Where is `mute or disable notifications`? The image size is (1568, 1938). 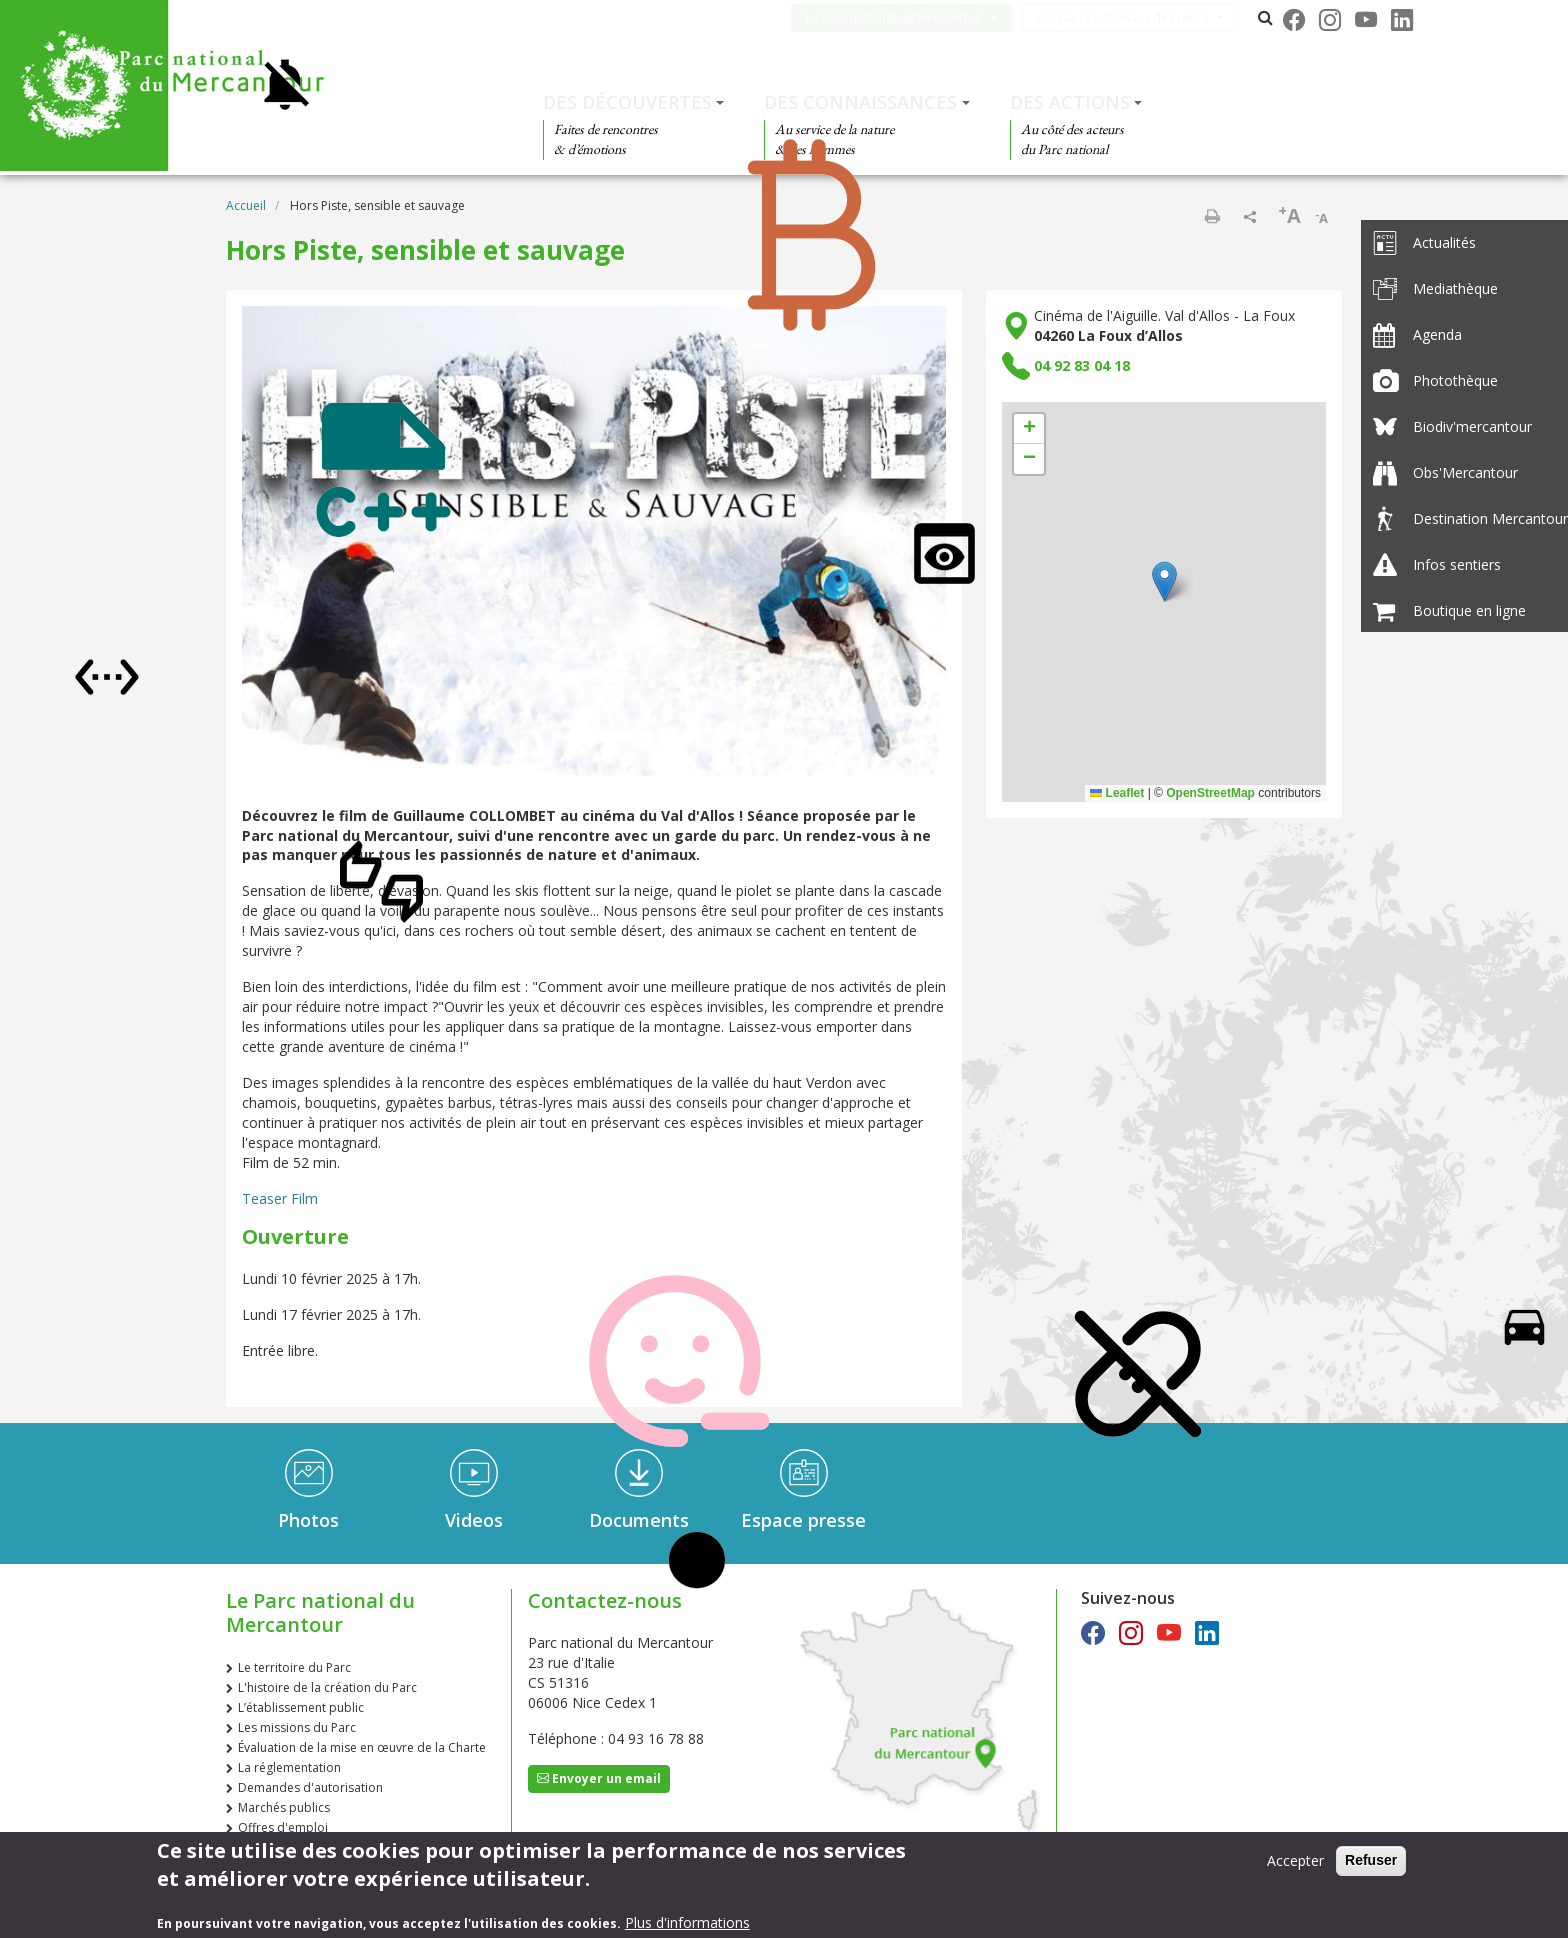
mute or disable notifications is located at coordinates (285, 84).